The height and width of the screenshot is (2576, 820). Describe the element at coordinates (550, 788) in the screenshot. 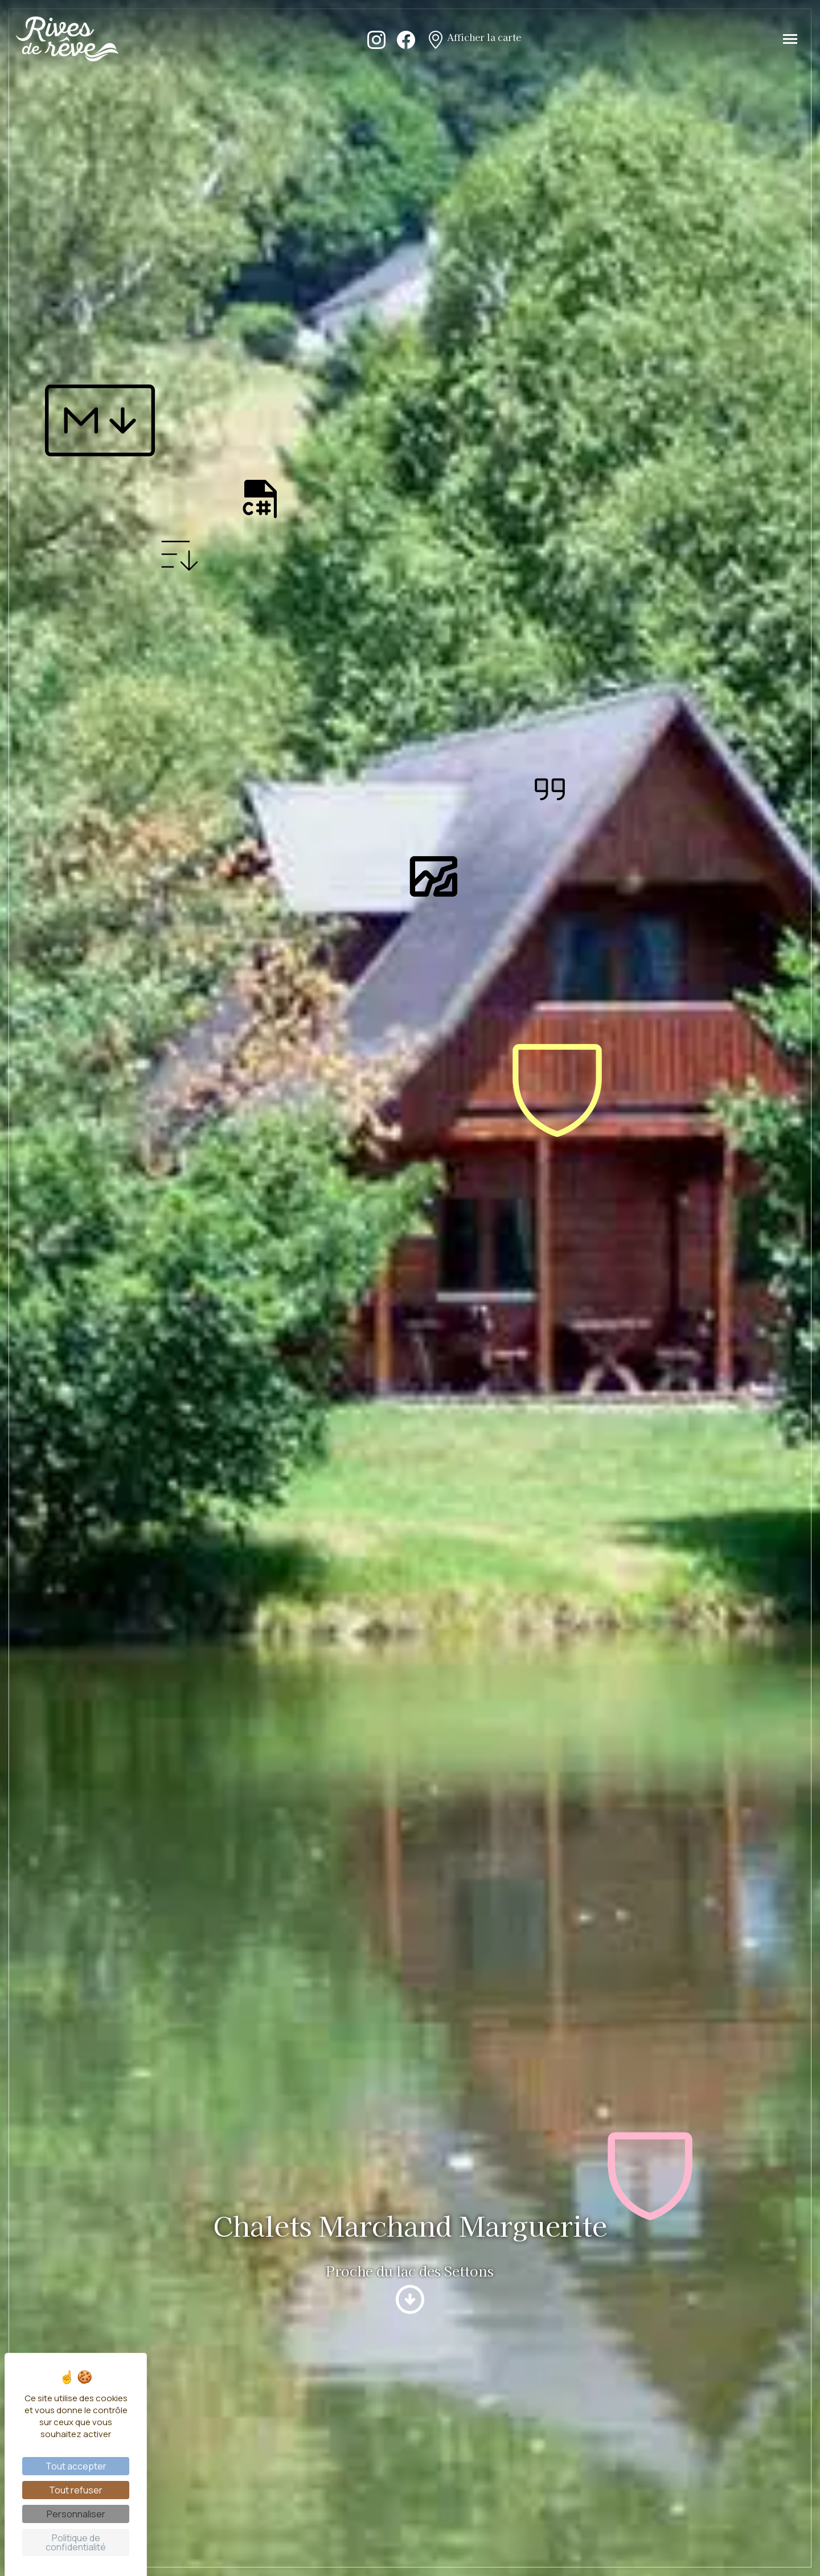

I see `view testimonials or customer quotes` at that location.